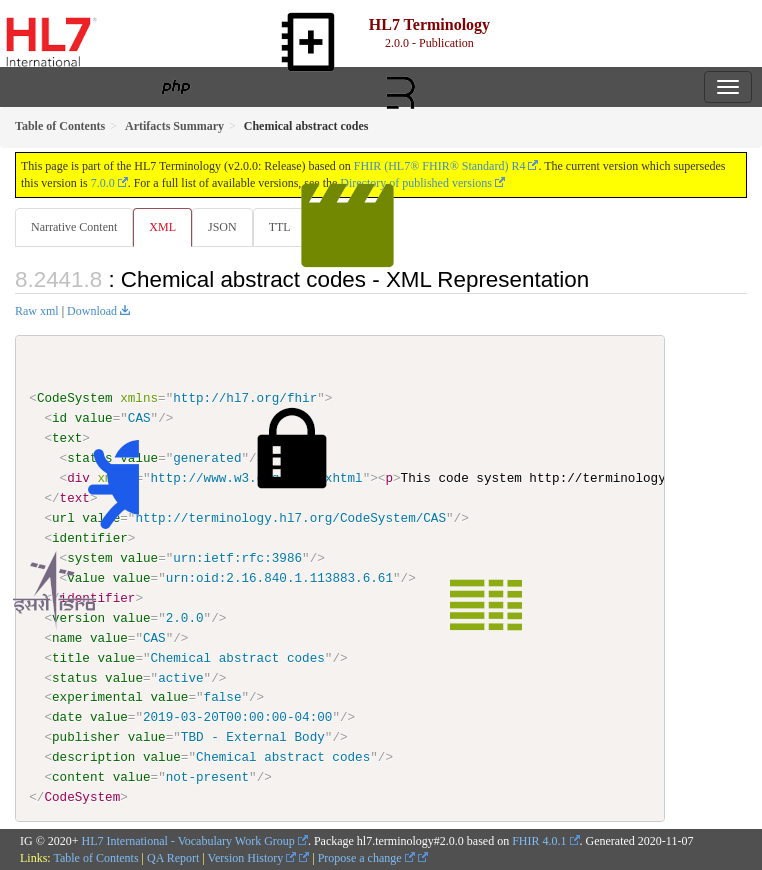 Image resolution: width=762 pixels, height=870 pixels. Describe the element at coordinates (347, 225) in the screenshot. I see `access video or movie content` at that location.